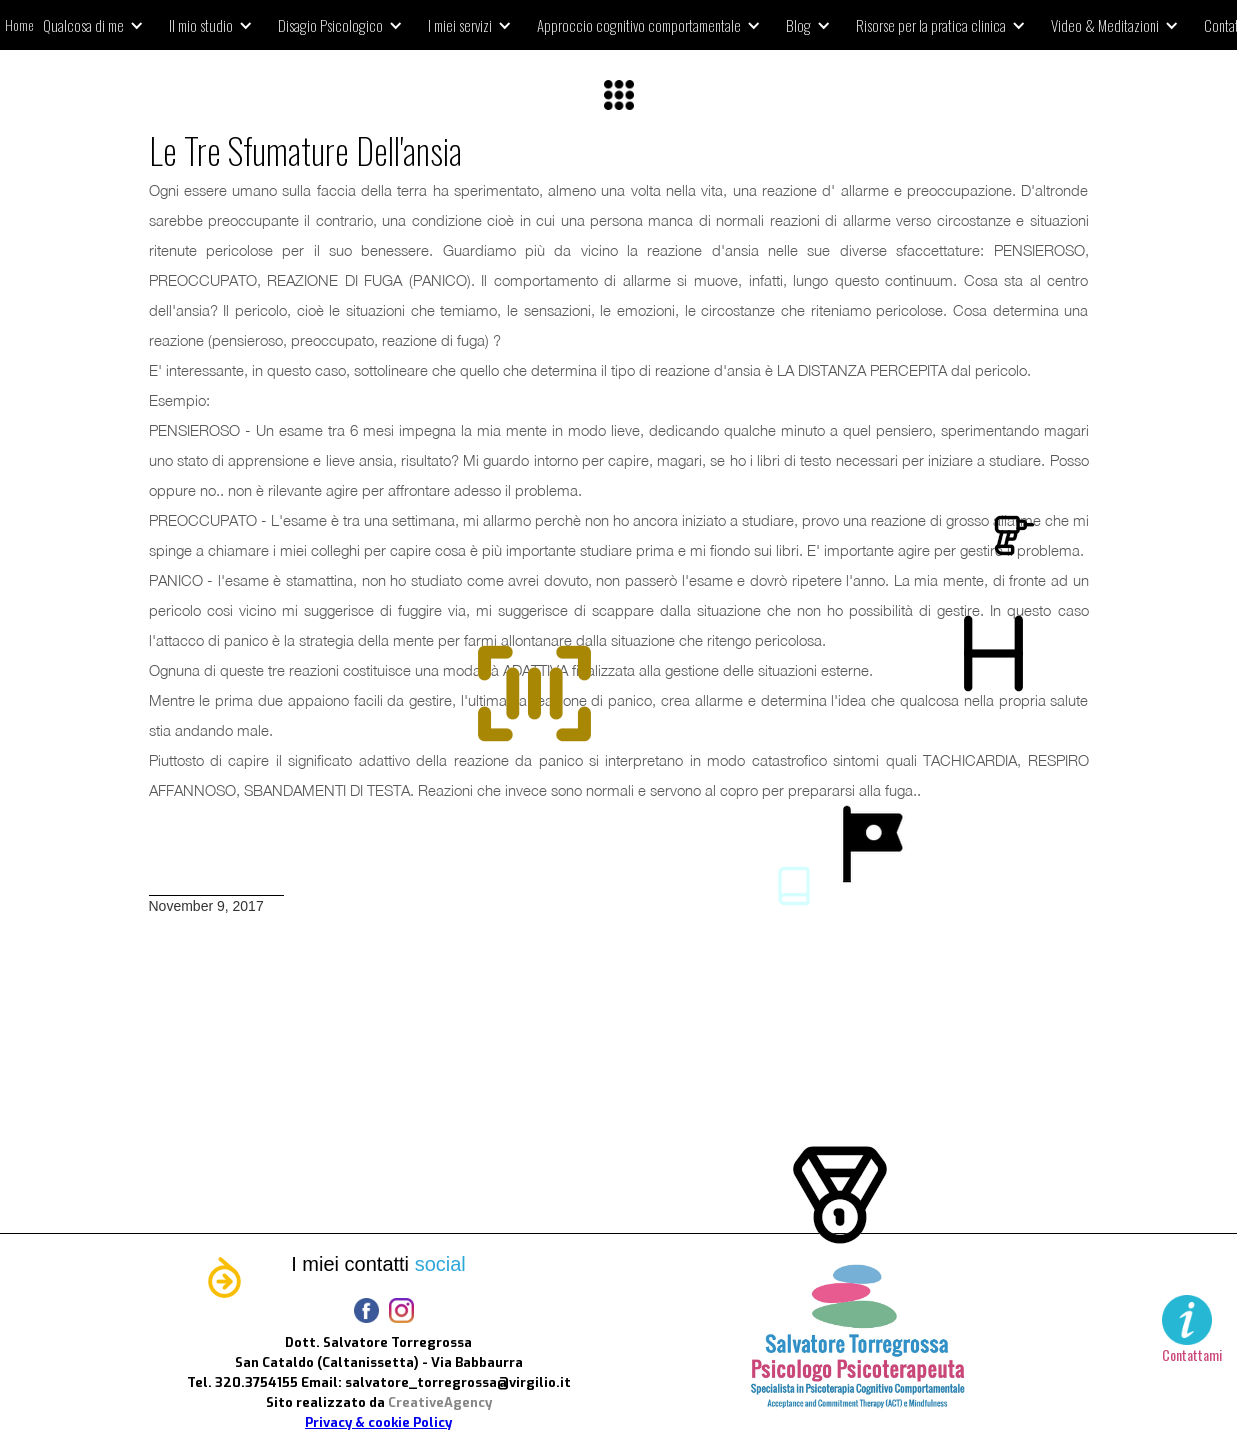  Describe the element at coordinates (840, 1195) in the screenshot. I see `view achievements or awards` at that location.